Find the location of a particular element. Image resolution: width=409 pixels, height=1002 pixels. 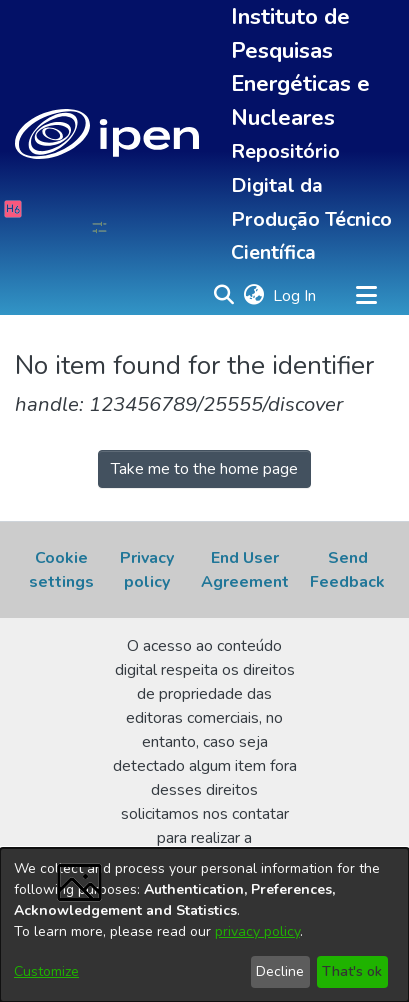

view or open an image file is located at coordinates (79, 882).